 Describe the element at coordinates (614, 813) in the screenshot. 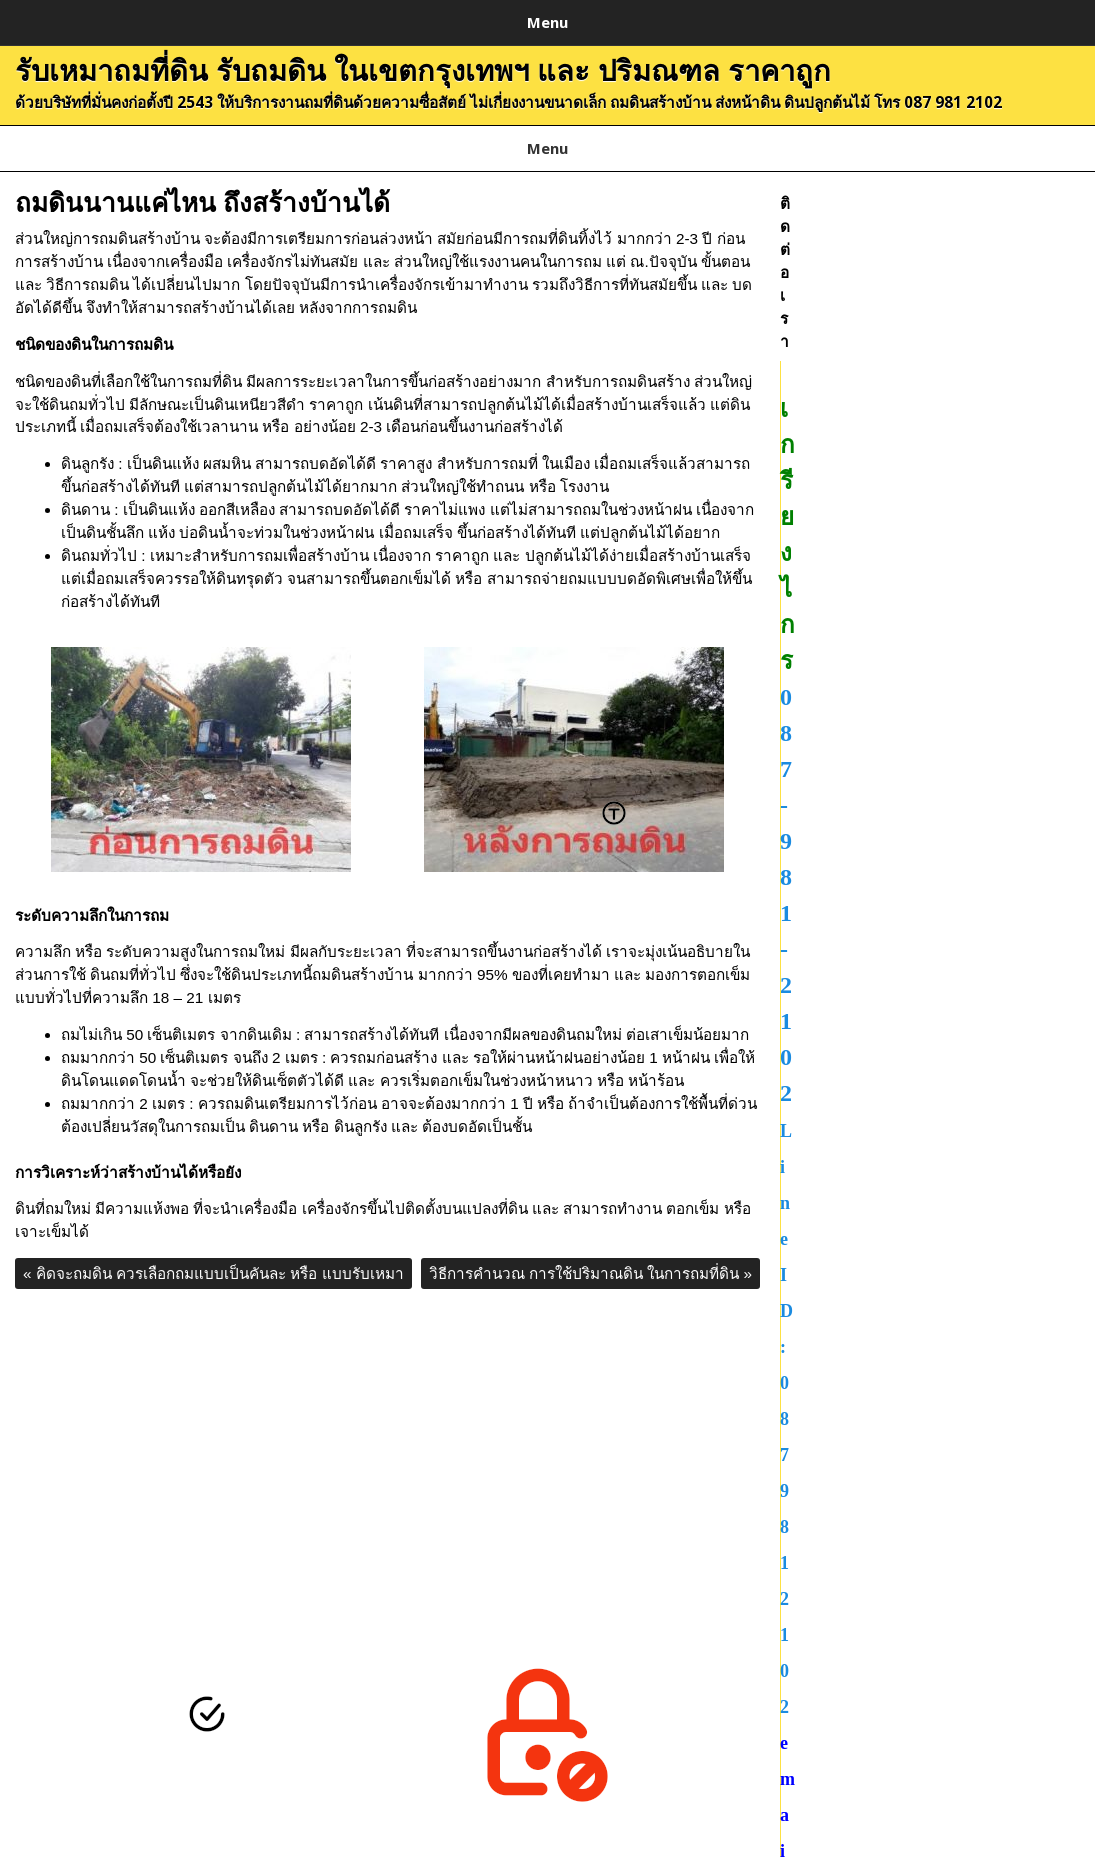

I see `visit thingiverse for 3D printable models` at that location.